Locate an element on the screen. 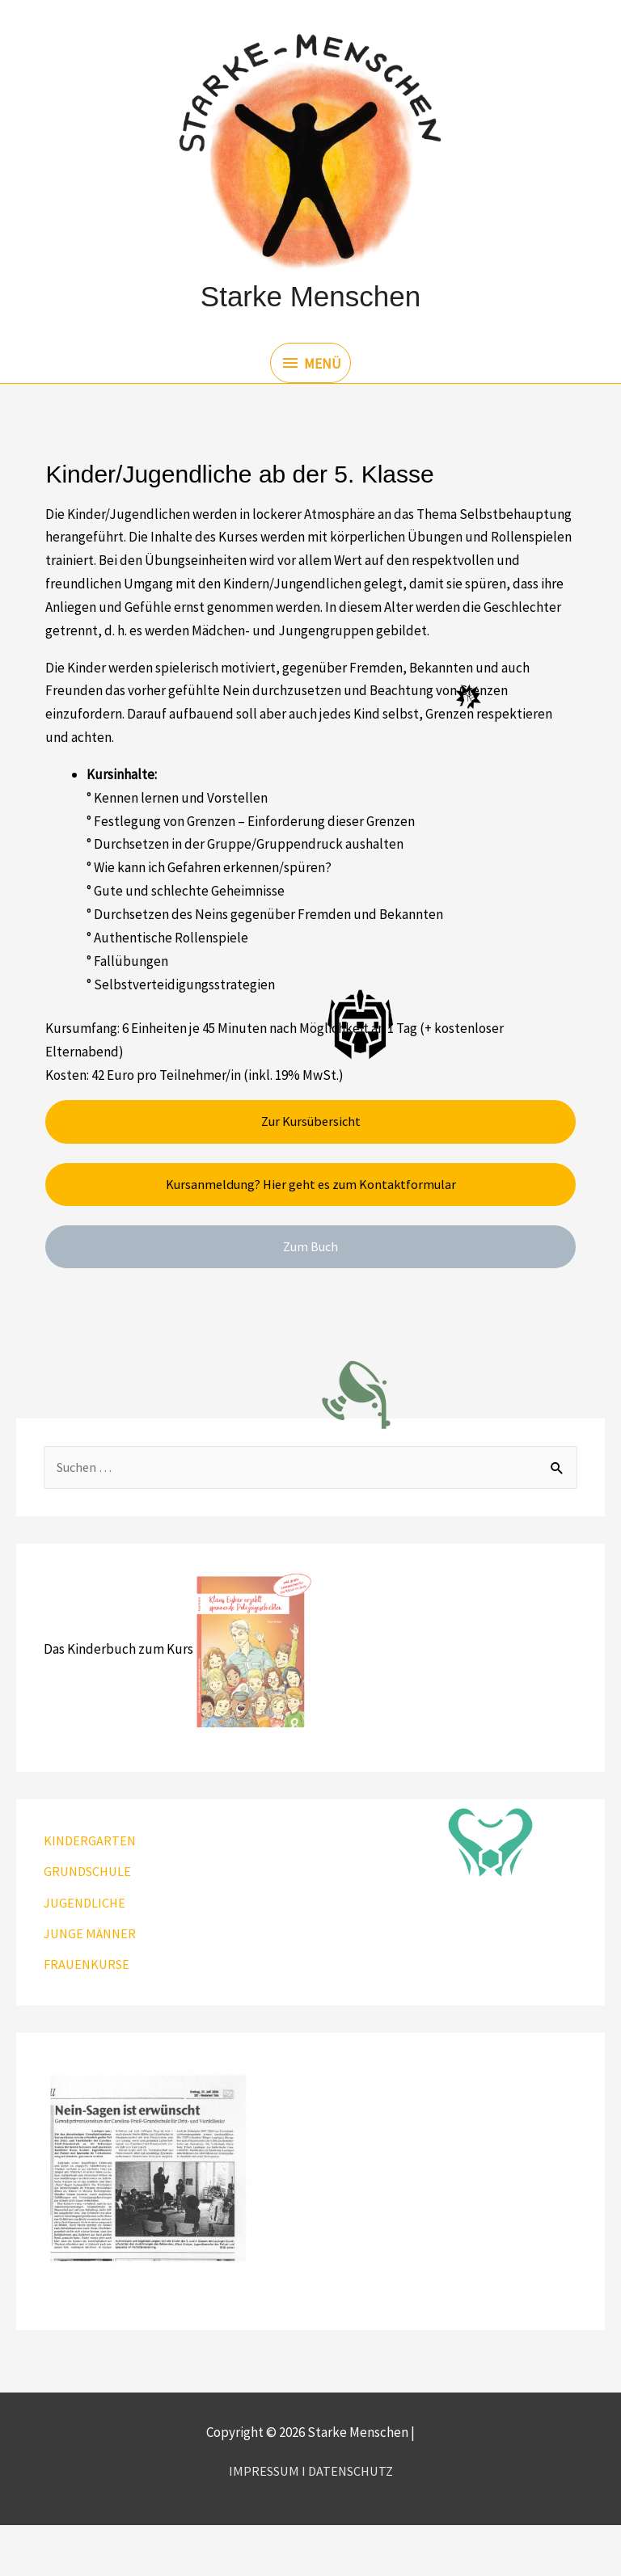 The height and width of the screenshot is (2576, 621). indicates rebellion or uprising theme in a game is located at coordinates (468, 697).